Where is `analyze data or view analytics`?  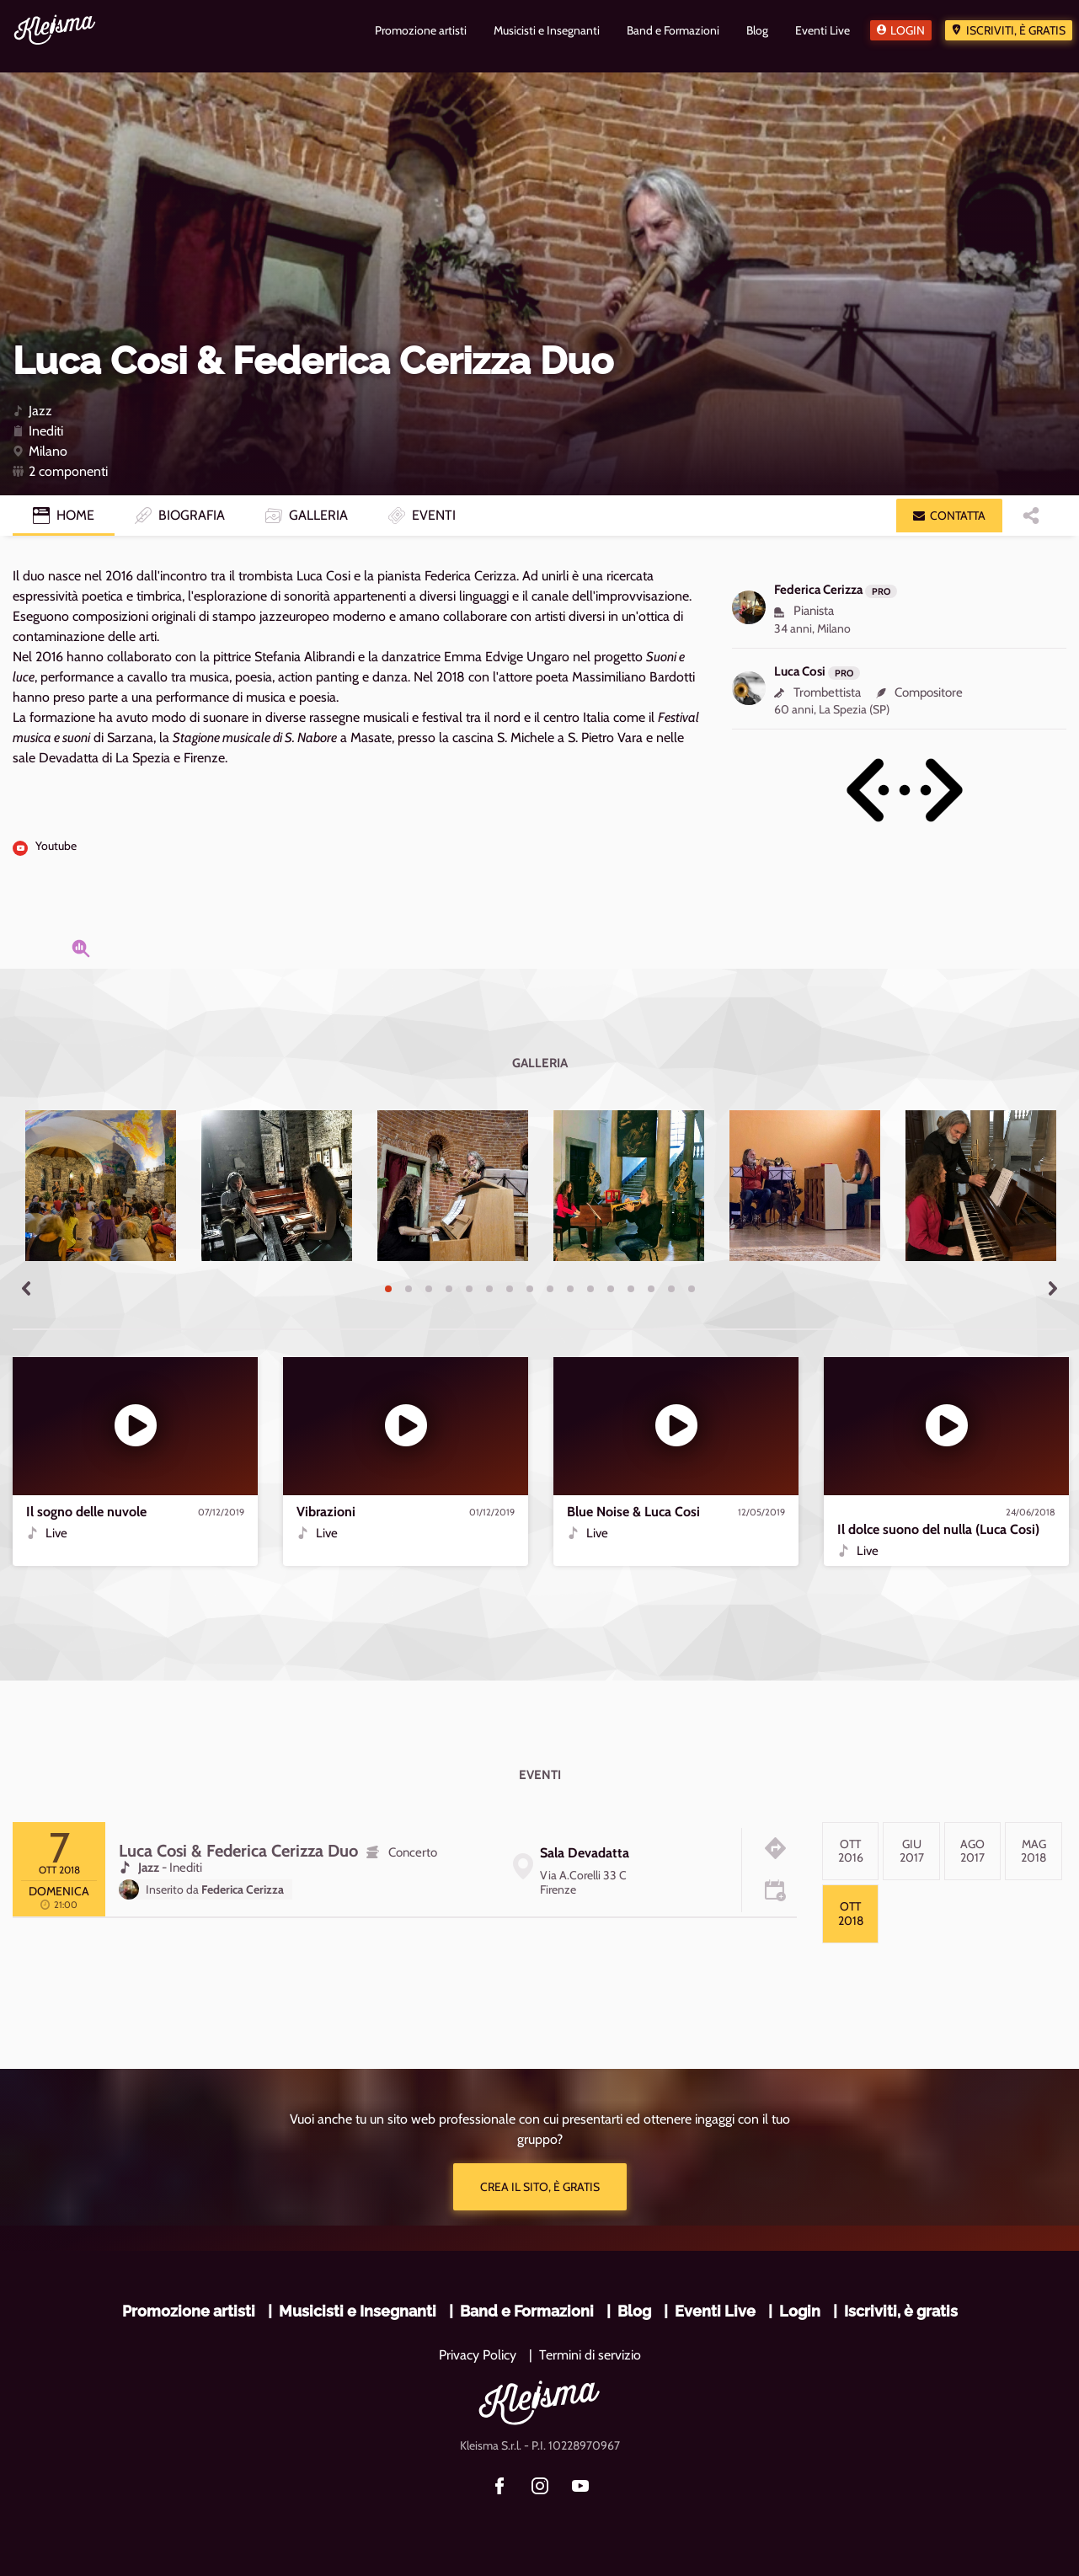 analyze data or view analytics is located at coordinates (81, 949).